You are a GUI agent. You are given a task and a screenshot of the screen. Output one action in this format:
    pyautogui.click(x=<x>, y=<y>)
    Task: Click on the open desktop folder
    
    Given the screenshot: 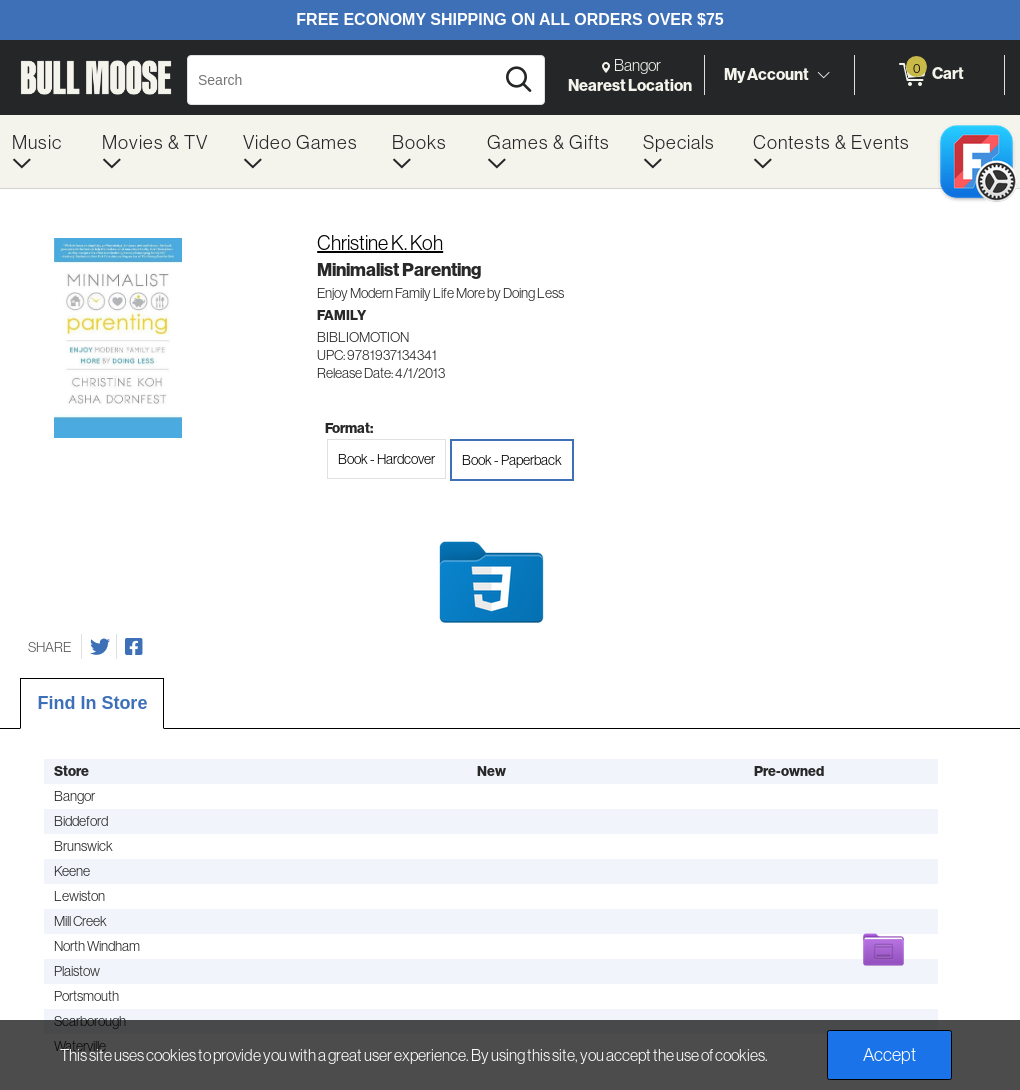 What is the action you would take?
    pyautogui.click(x=883, y=949)
    